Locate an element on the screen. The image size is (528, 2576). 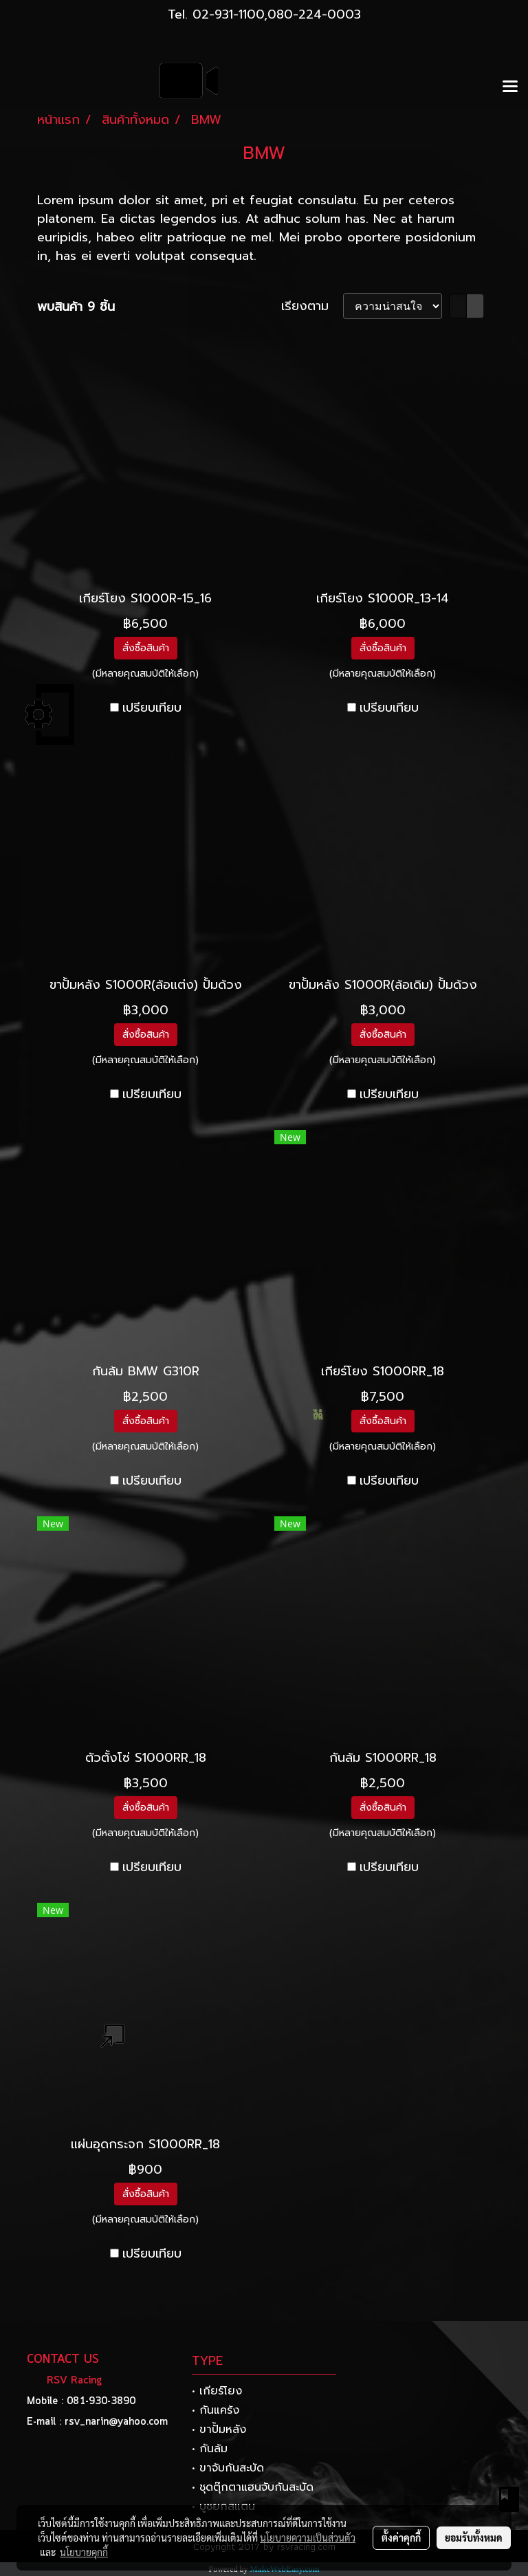
import or bring content into a container is located at coordinates (112, 2035).